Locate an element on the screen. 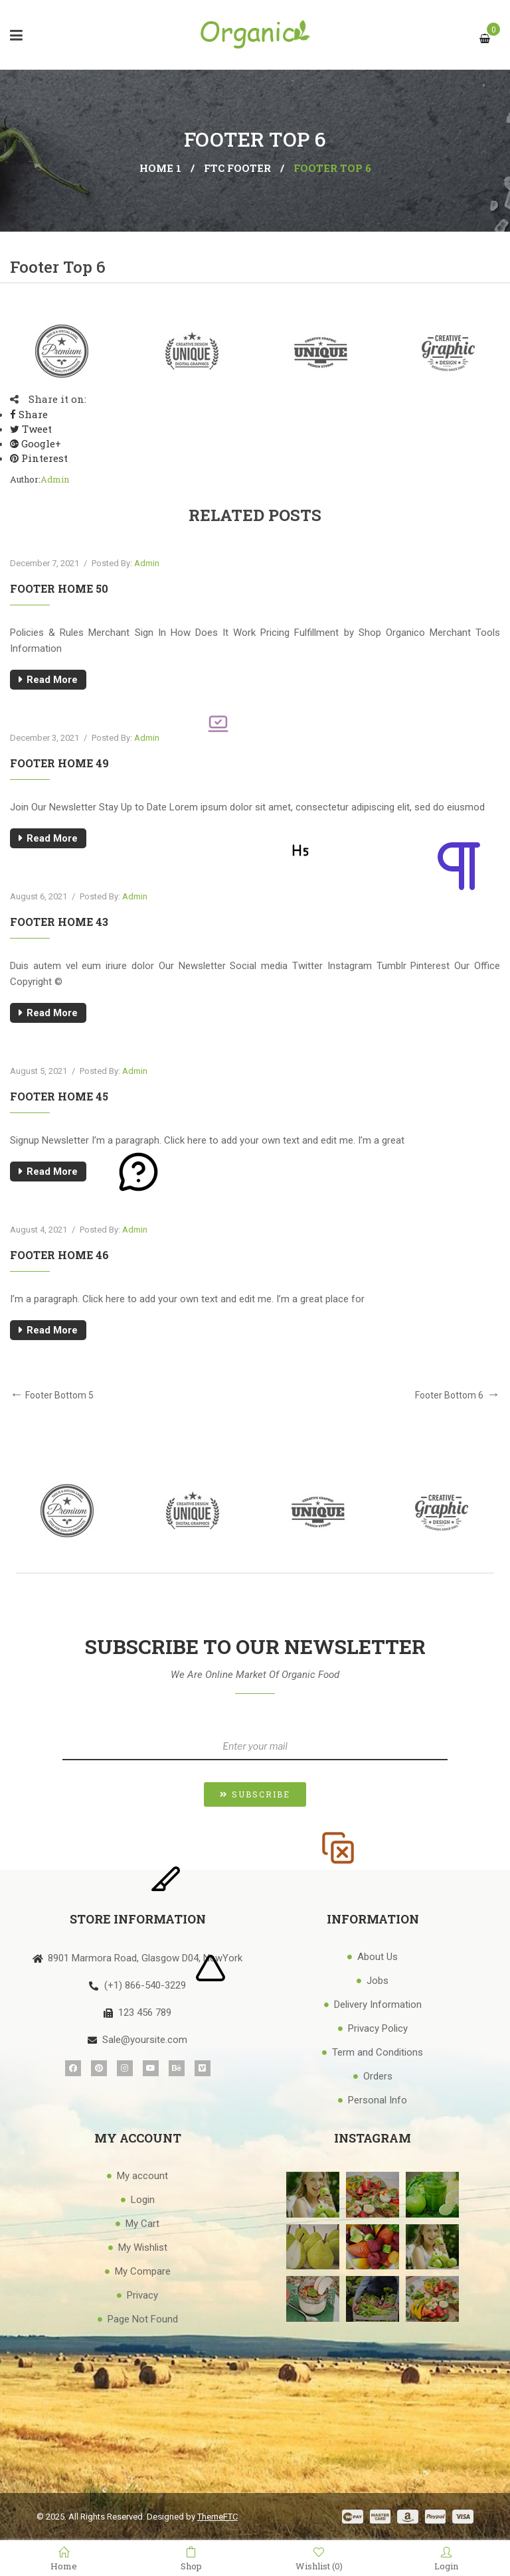 This screenshot has width=510, height=2576. cancel or clear clipboard content is located at coordinates (338, 1848).